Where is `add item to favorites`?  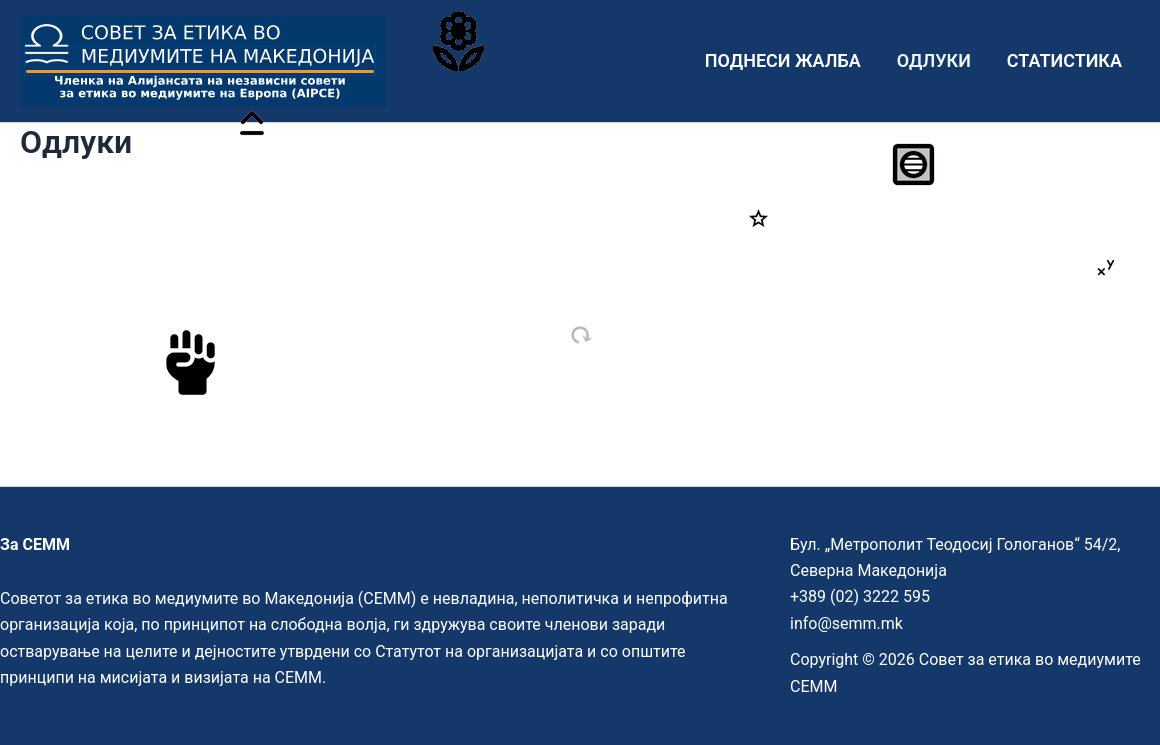 add item to favorites is located at coordinates (758, 218).